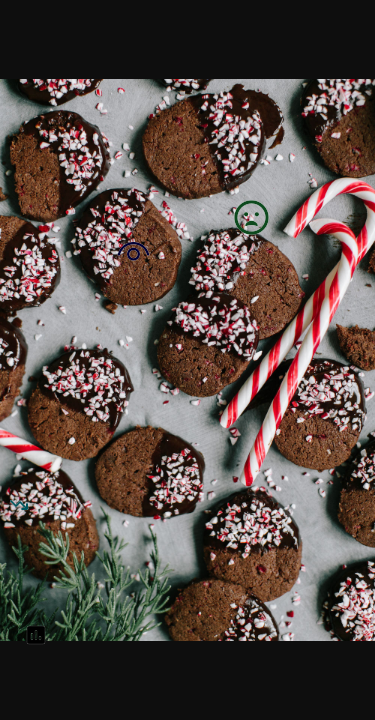 Image resolution: width=375 pixels, height=720 pixels. What do you see at coordinates (36, 635) in the screenshot?
I see `insert a chart or graph into document` at bounding box center [36, 635].